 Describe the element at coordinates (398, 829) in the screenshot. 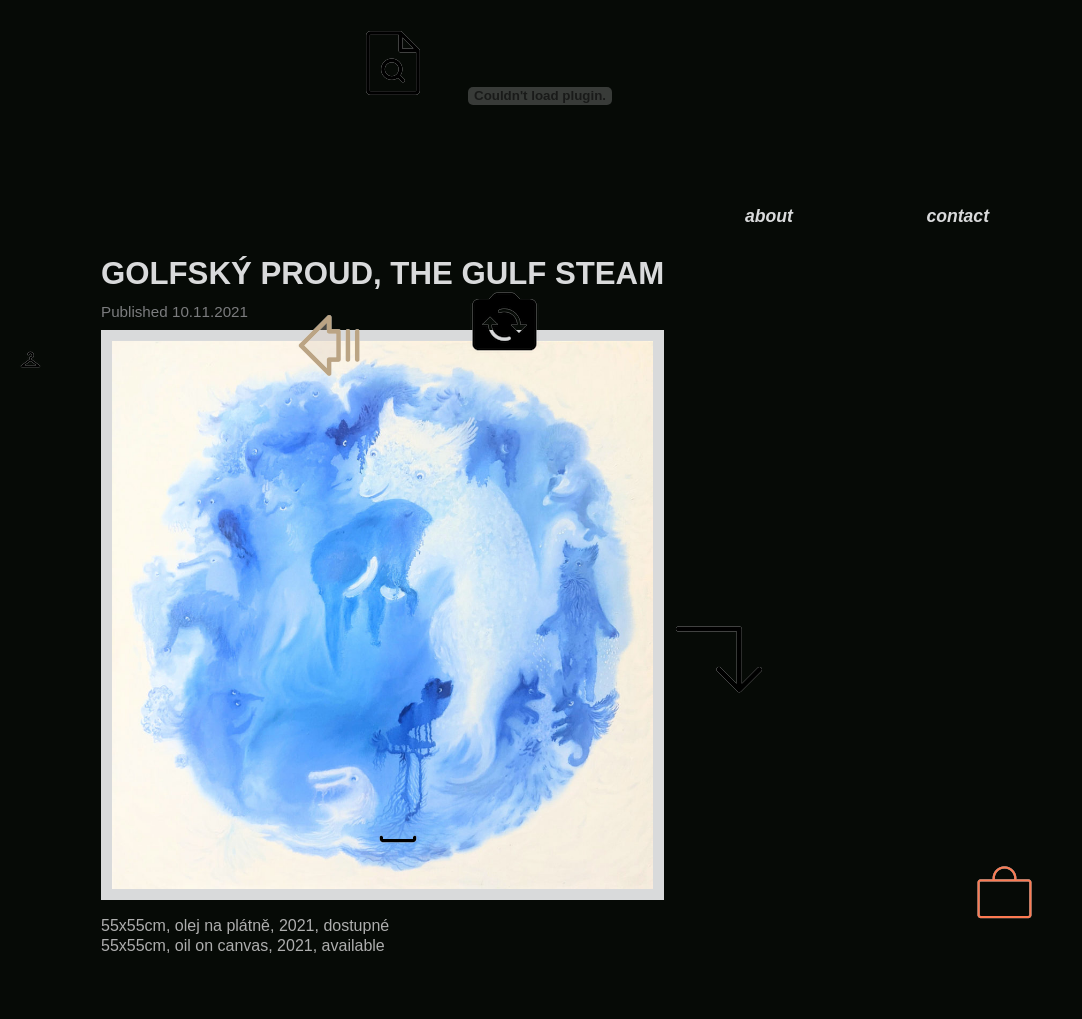

I see `insert a space character` at that location.